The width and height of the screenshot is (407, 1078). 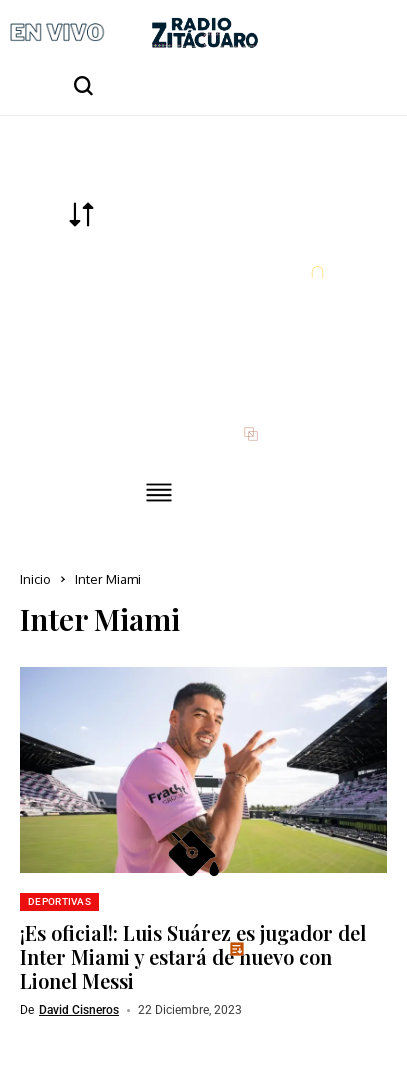 What do you see at coordinates (81, 214) in the screenshot?
I see `sort items in ascending or descending order` at bounding box center [81, 214].